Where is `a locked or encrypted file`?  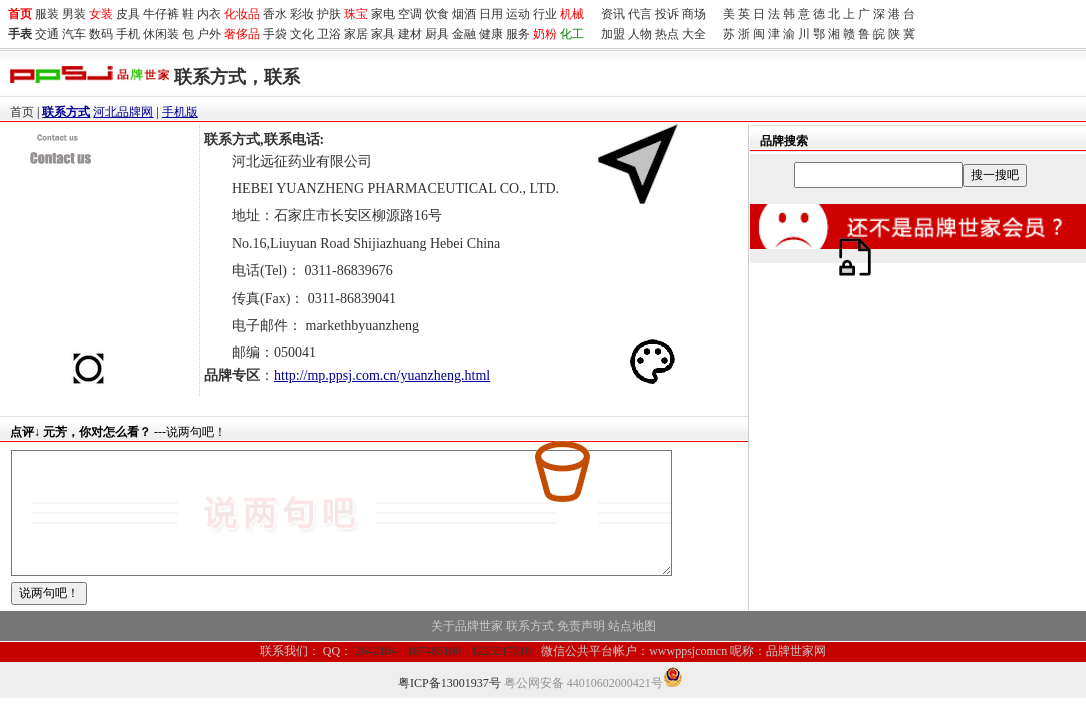 a locked or encrypted file is located at coordinates (855, 257).